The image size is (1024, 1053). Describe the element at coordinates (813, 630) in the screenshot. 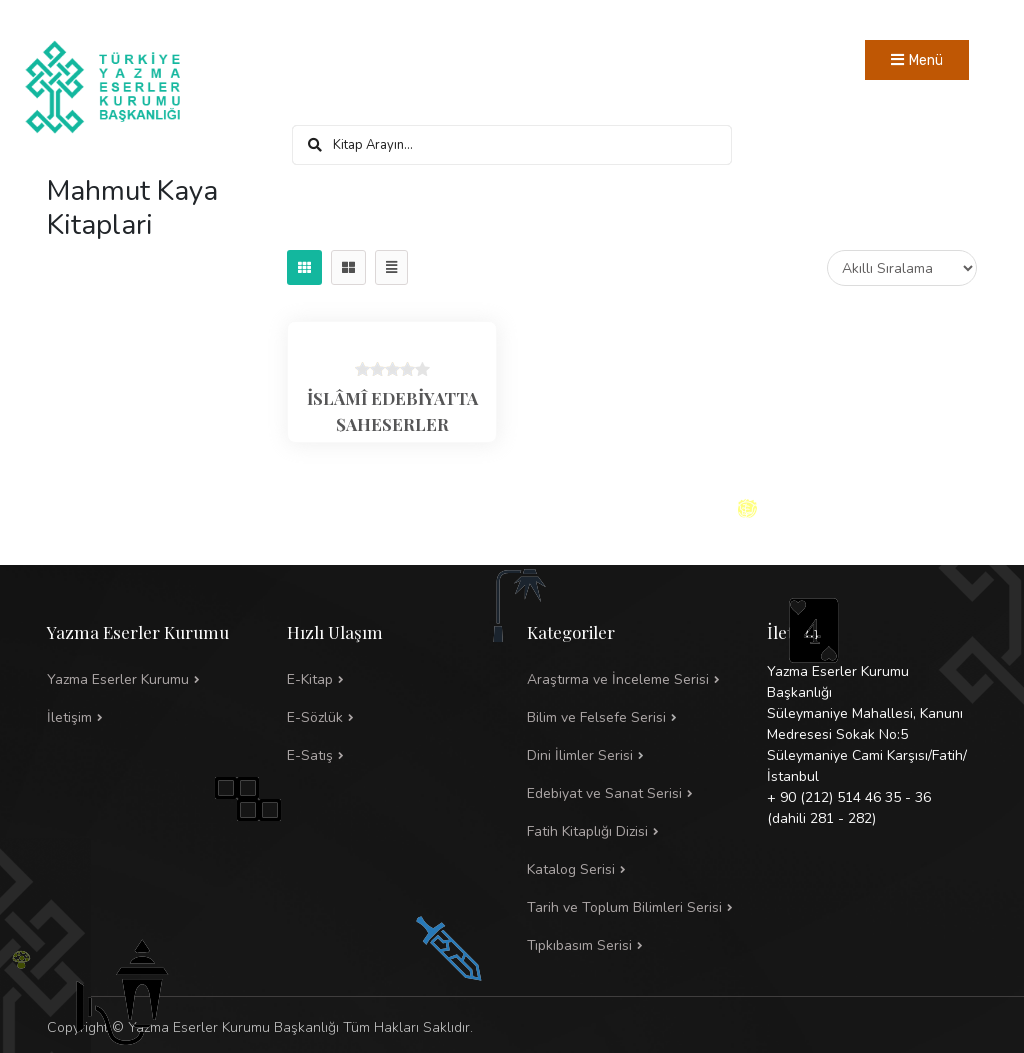

I see `four of hearts playing card` at that location.